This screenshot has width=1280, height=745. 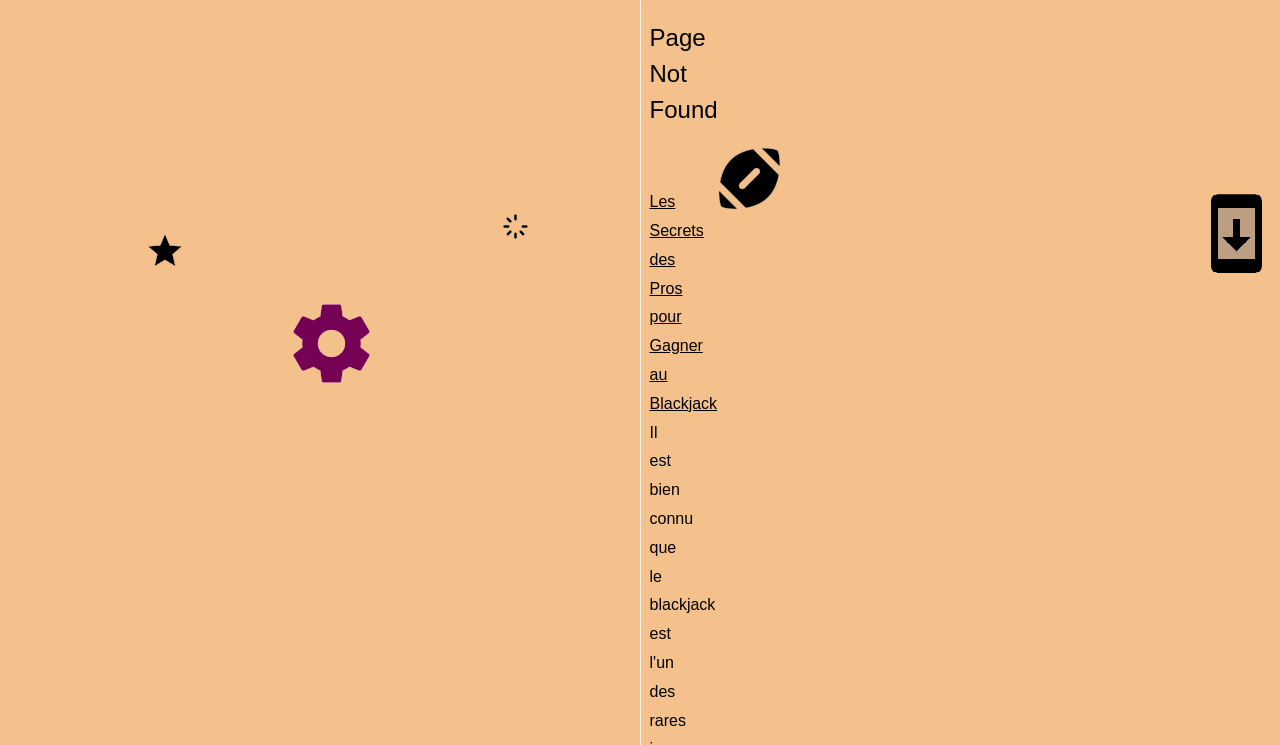 I want to click on system update available for download, so click(x=1236, y=233).